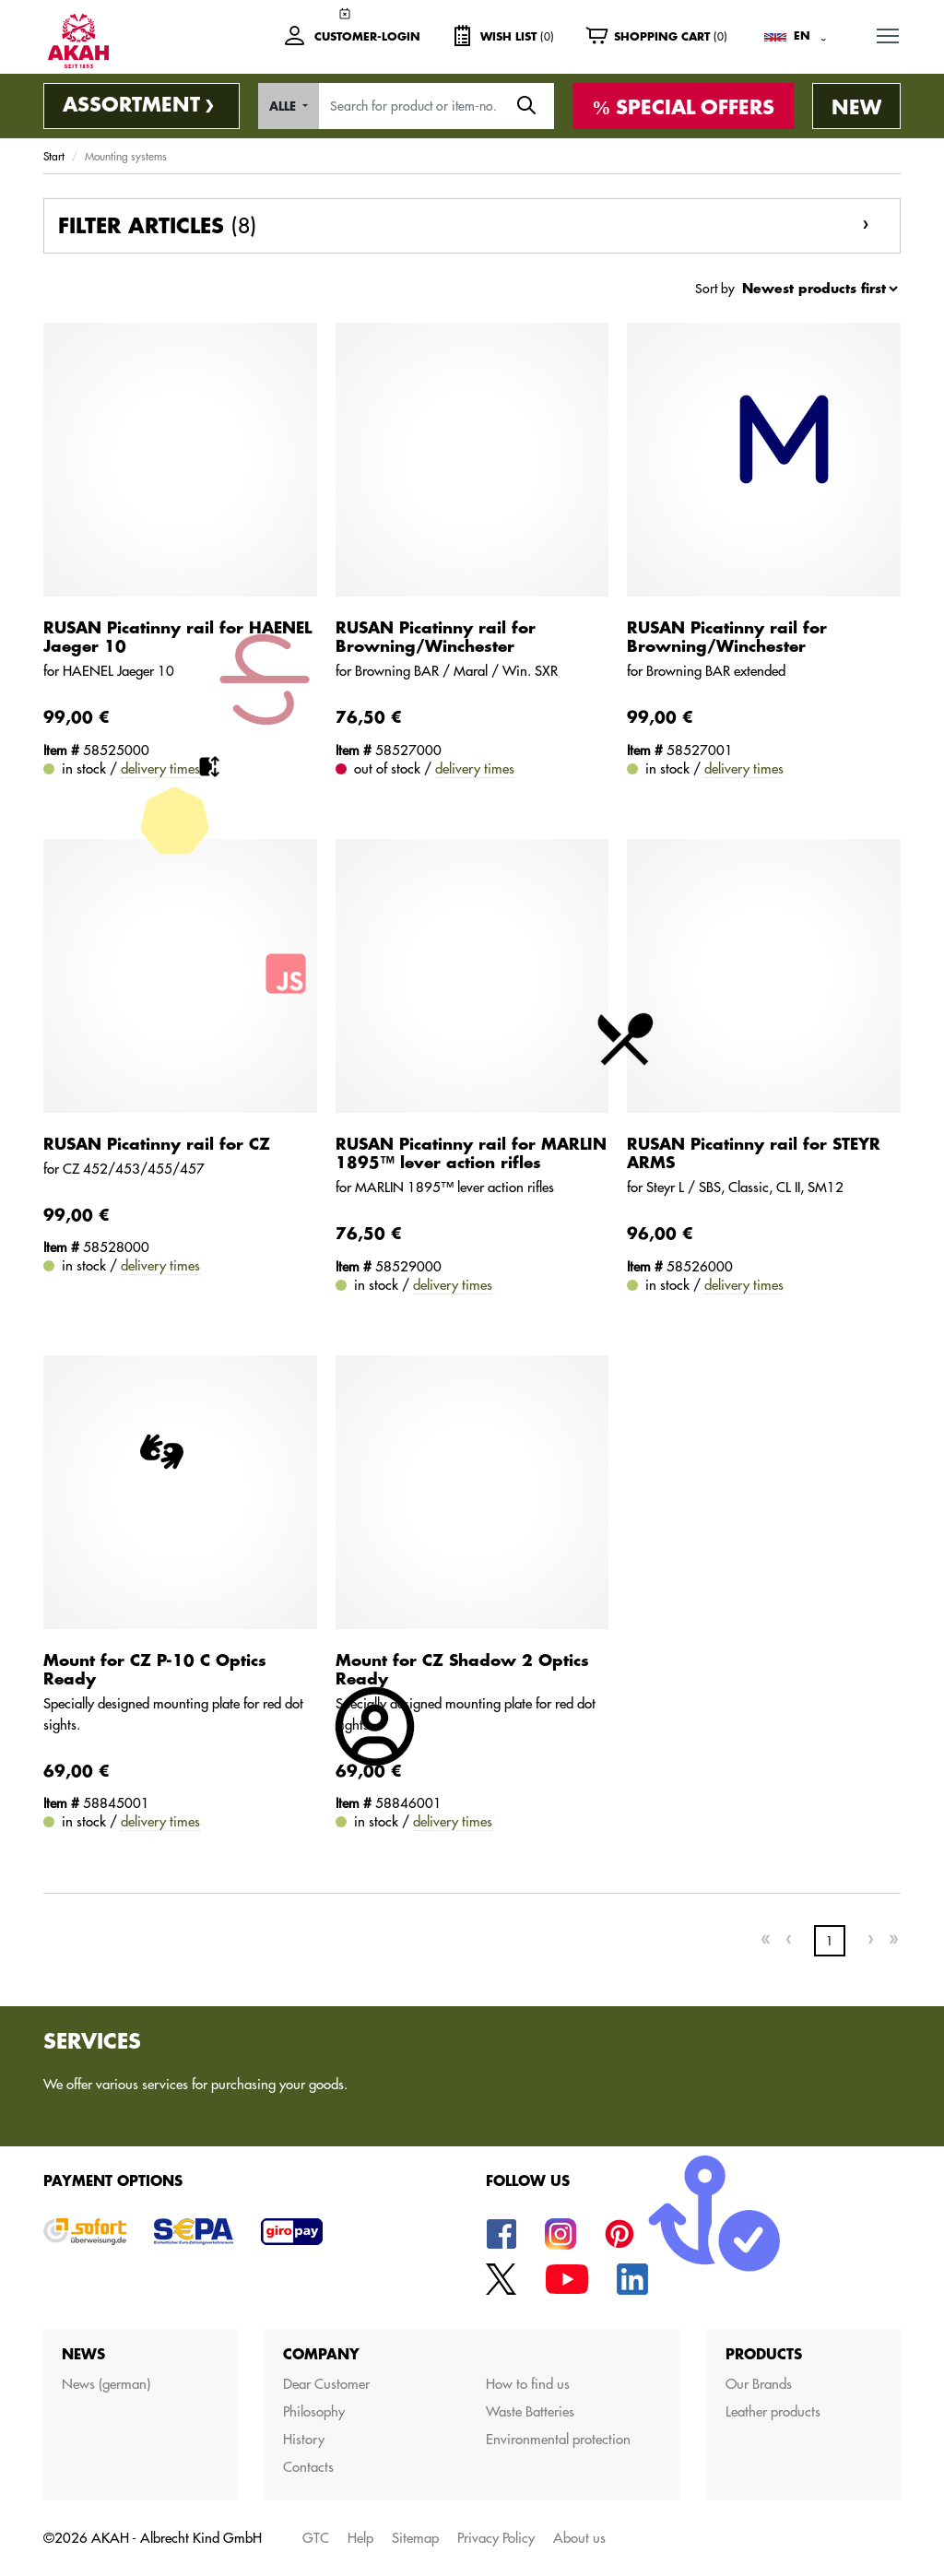 The height and width of the screenshot is (2576, 944). I want to click on indicates items starting with the letter M, so click(784, 439).